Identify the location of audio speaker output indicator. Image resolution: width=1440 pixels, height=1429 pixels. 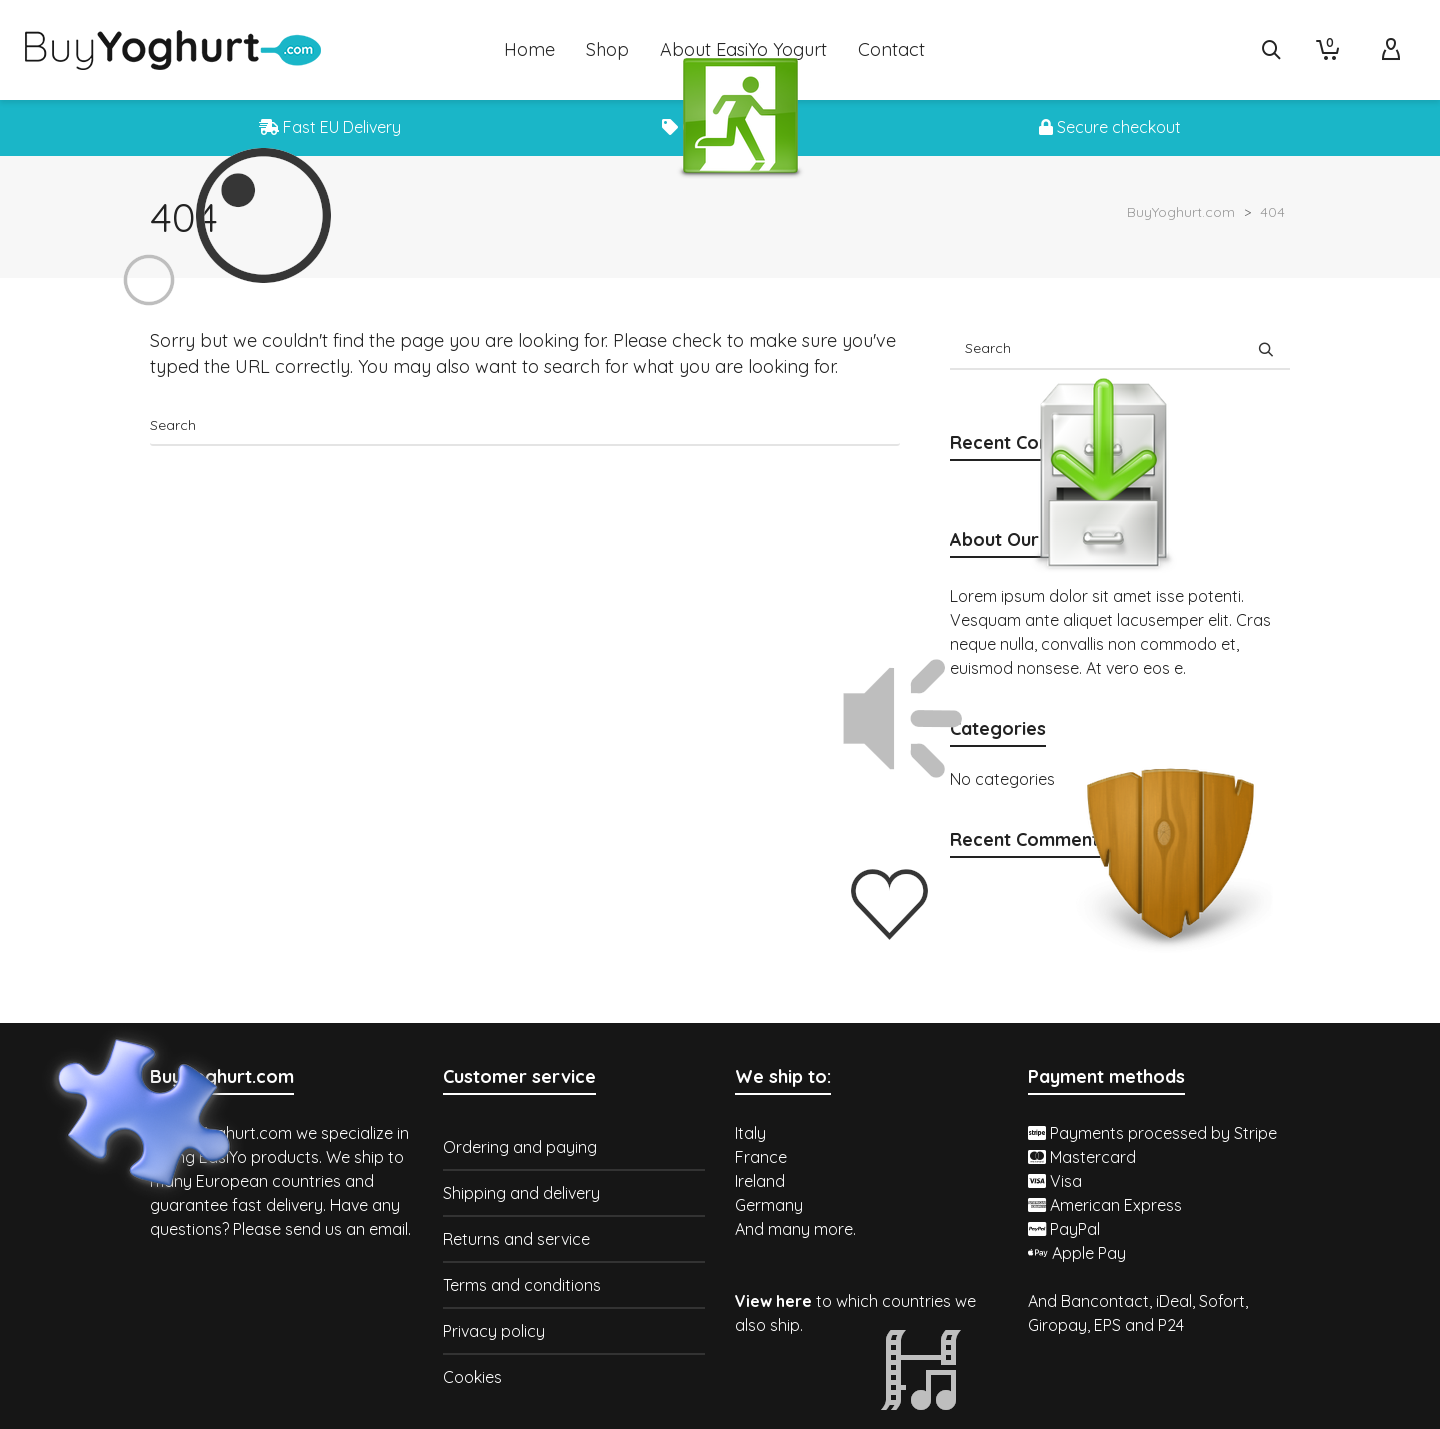
(902, 718).